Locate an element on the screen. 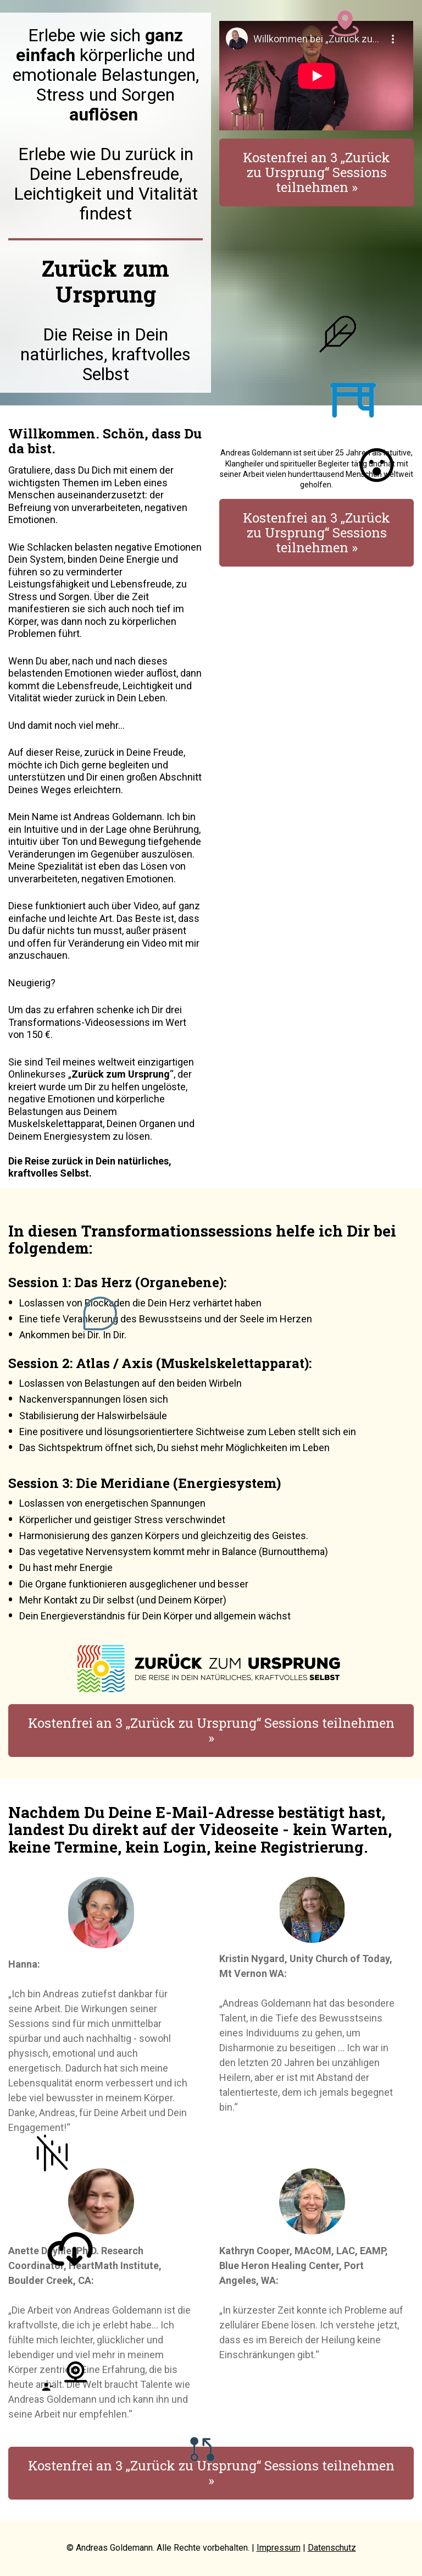  access workspace or desk booking is located at coordinates (353, 399).